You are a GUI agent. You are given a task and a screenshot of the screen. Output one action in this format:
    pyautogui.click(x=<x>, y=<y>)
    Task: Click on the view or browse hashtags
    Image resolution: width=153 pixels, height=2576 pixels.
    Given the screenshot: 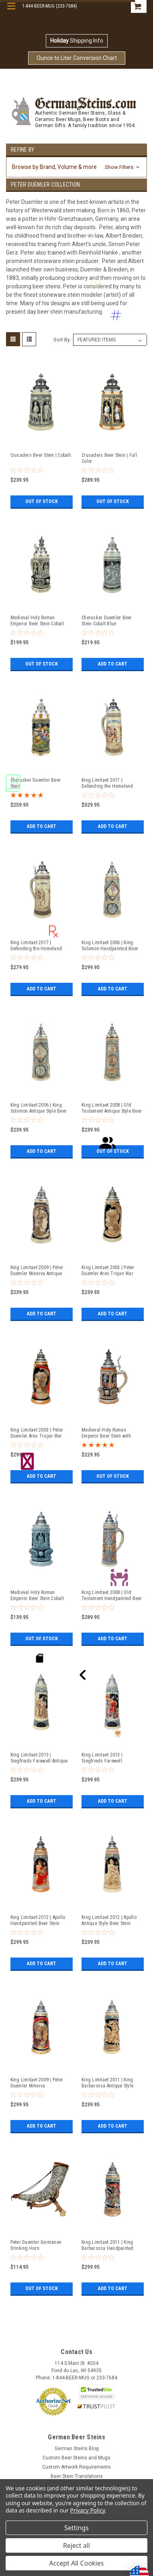 What is the action you would take?
    pyautogui.click(x=116, y=315)
    